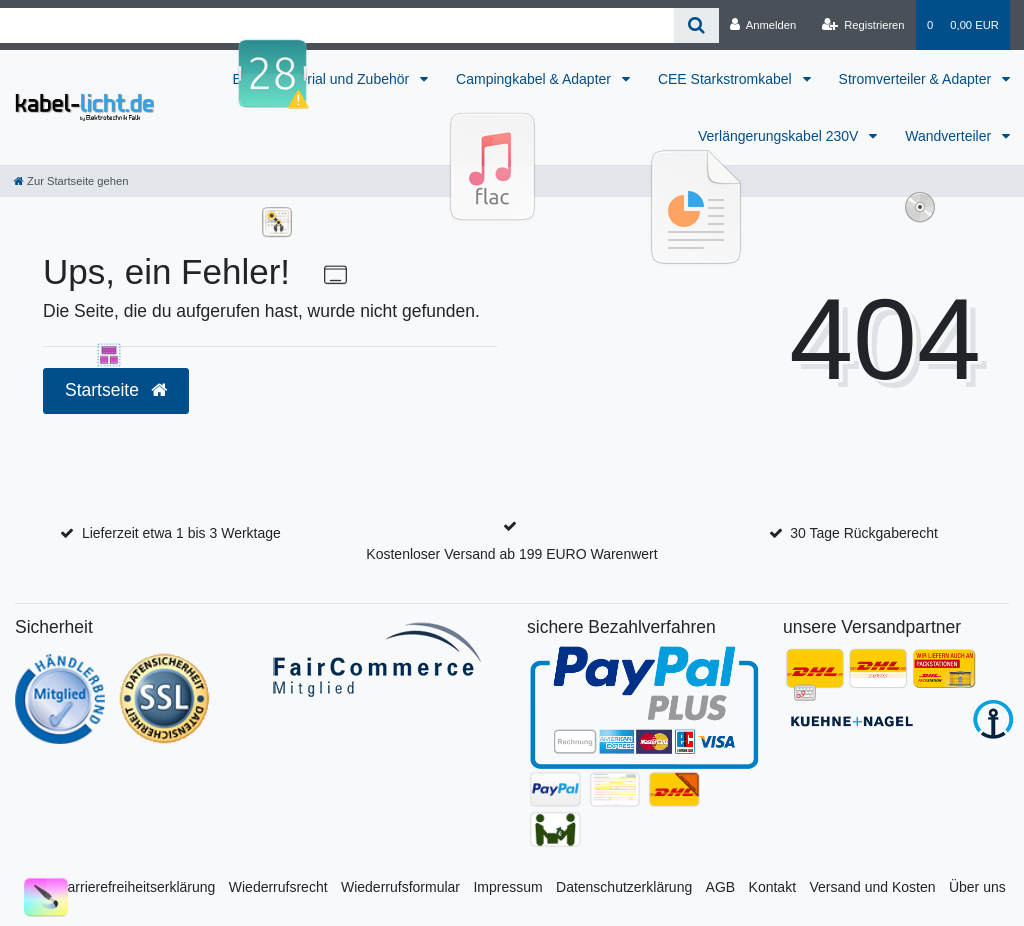 The height and width of the screenshot is (926, 1024). What do you see at coordinates (277, 222) in the screenshot?
I see `open GNOME Builder development environment` at bounding box center [277, 222].